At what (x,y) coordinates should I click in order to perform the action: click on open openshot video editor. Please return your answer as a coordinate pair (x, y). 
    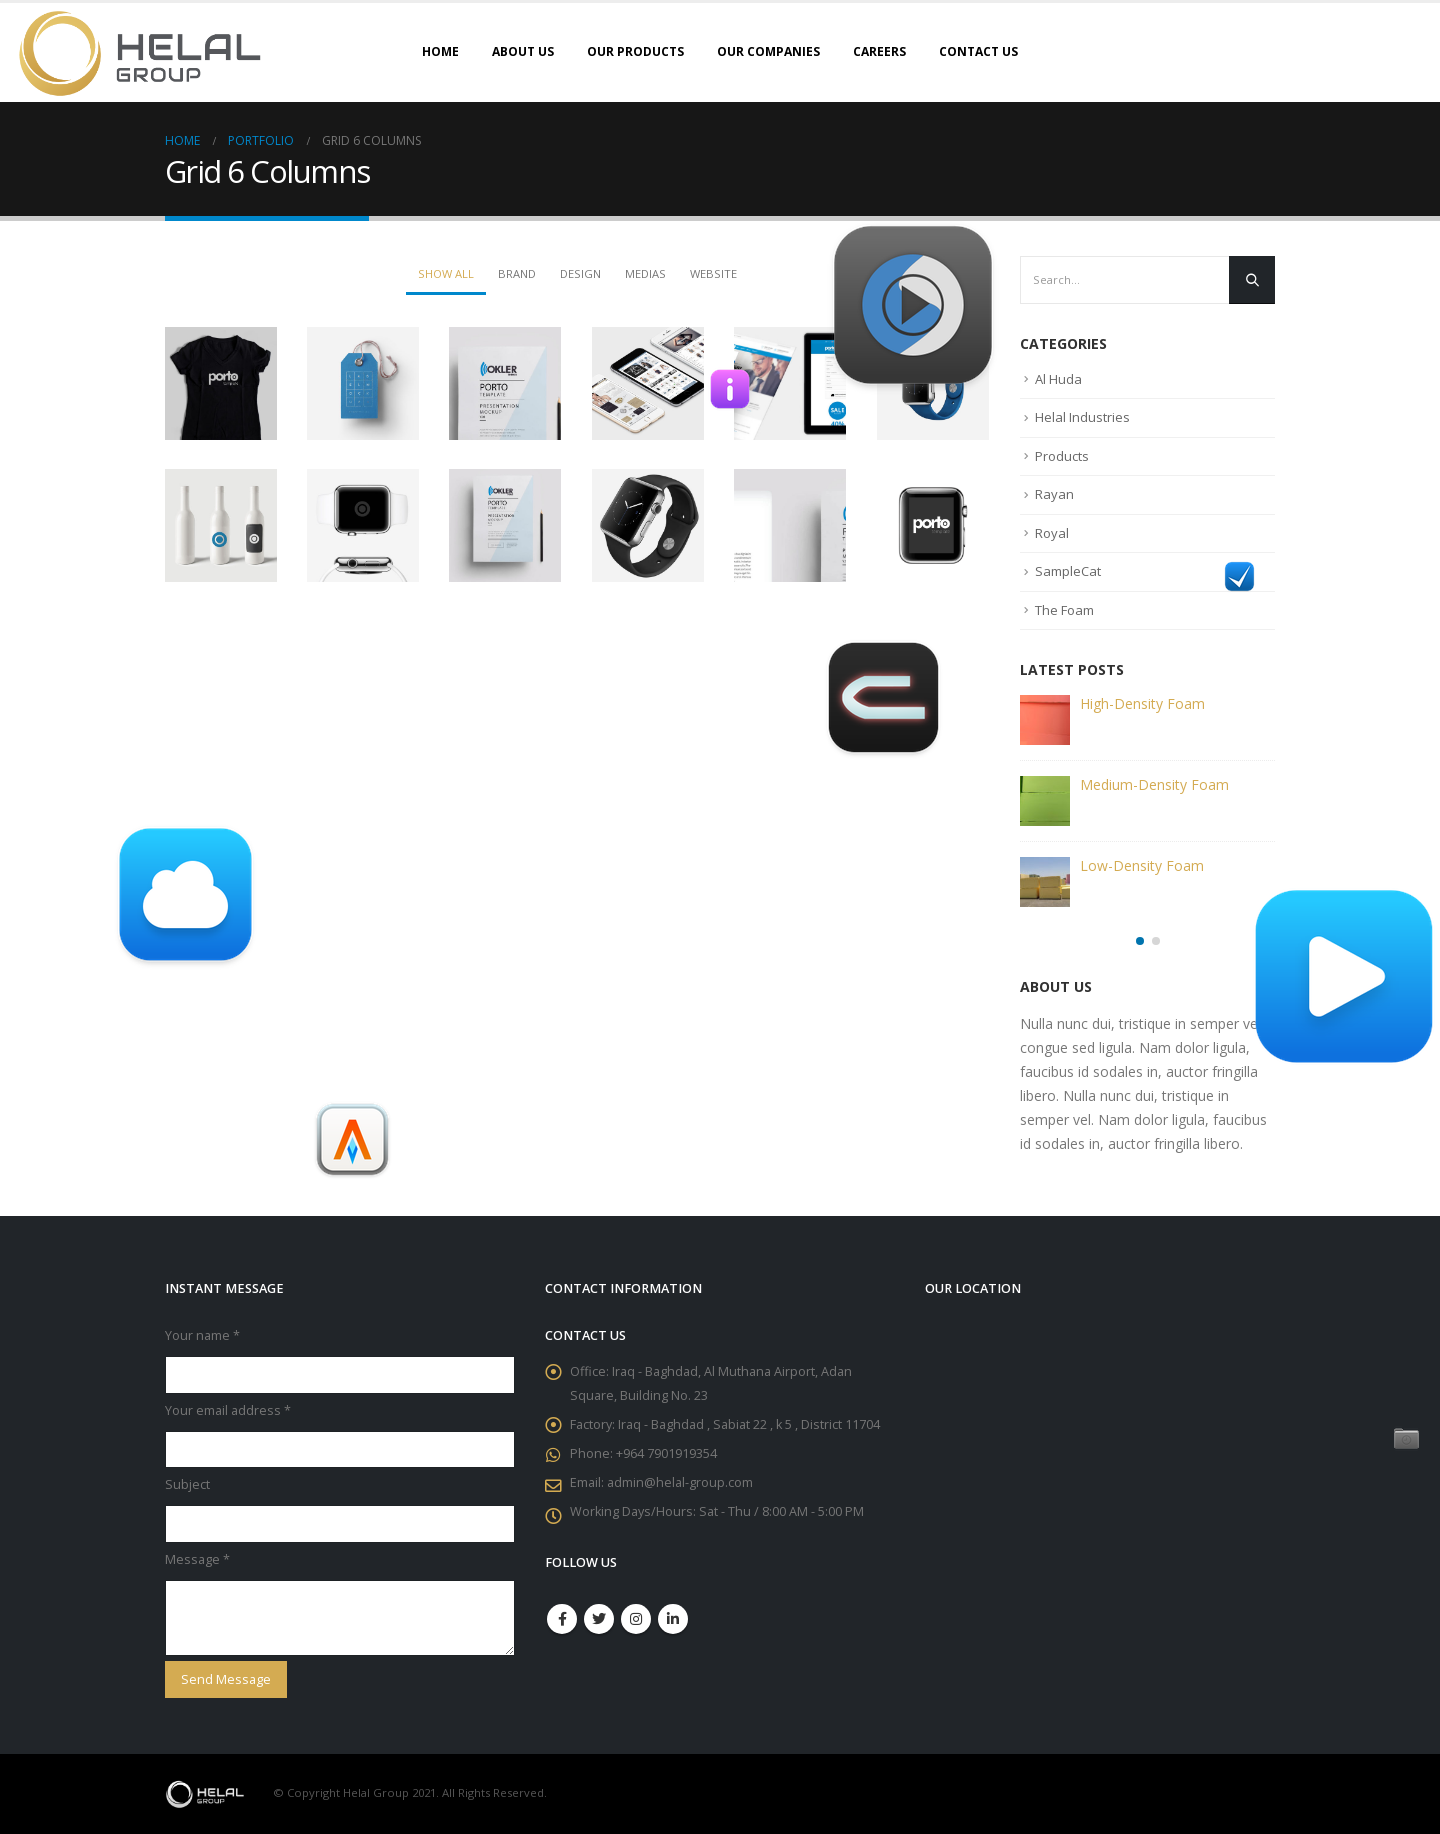
    Looking at the image, I should click on (913, 305).